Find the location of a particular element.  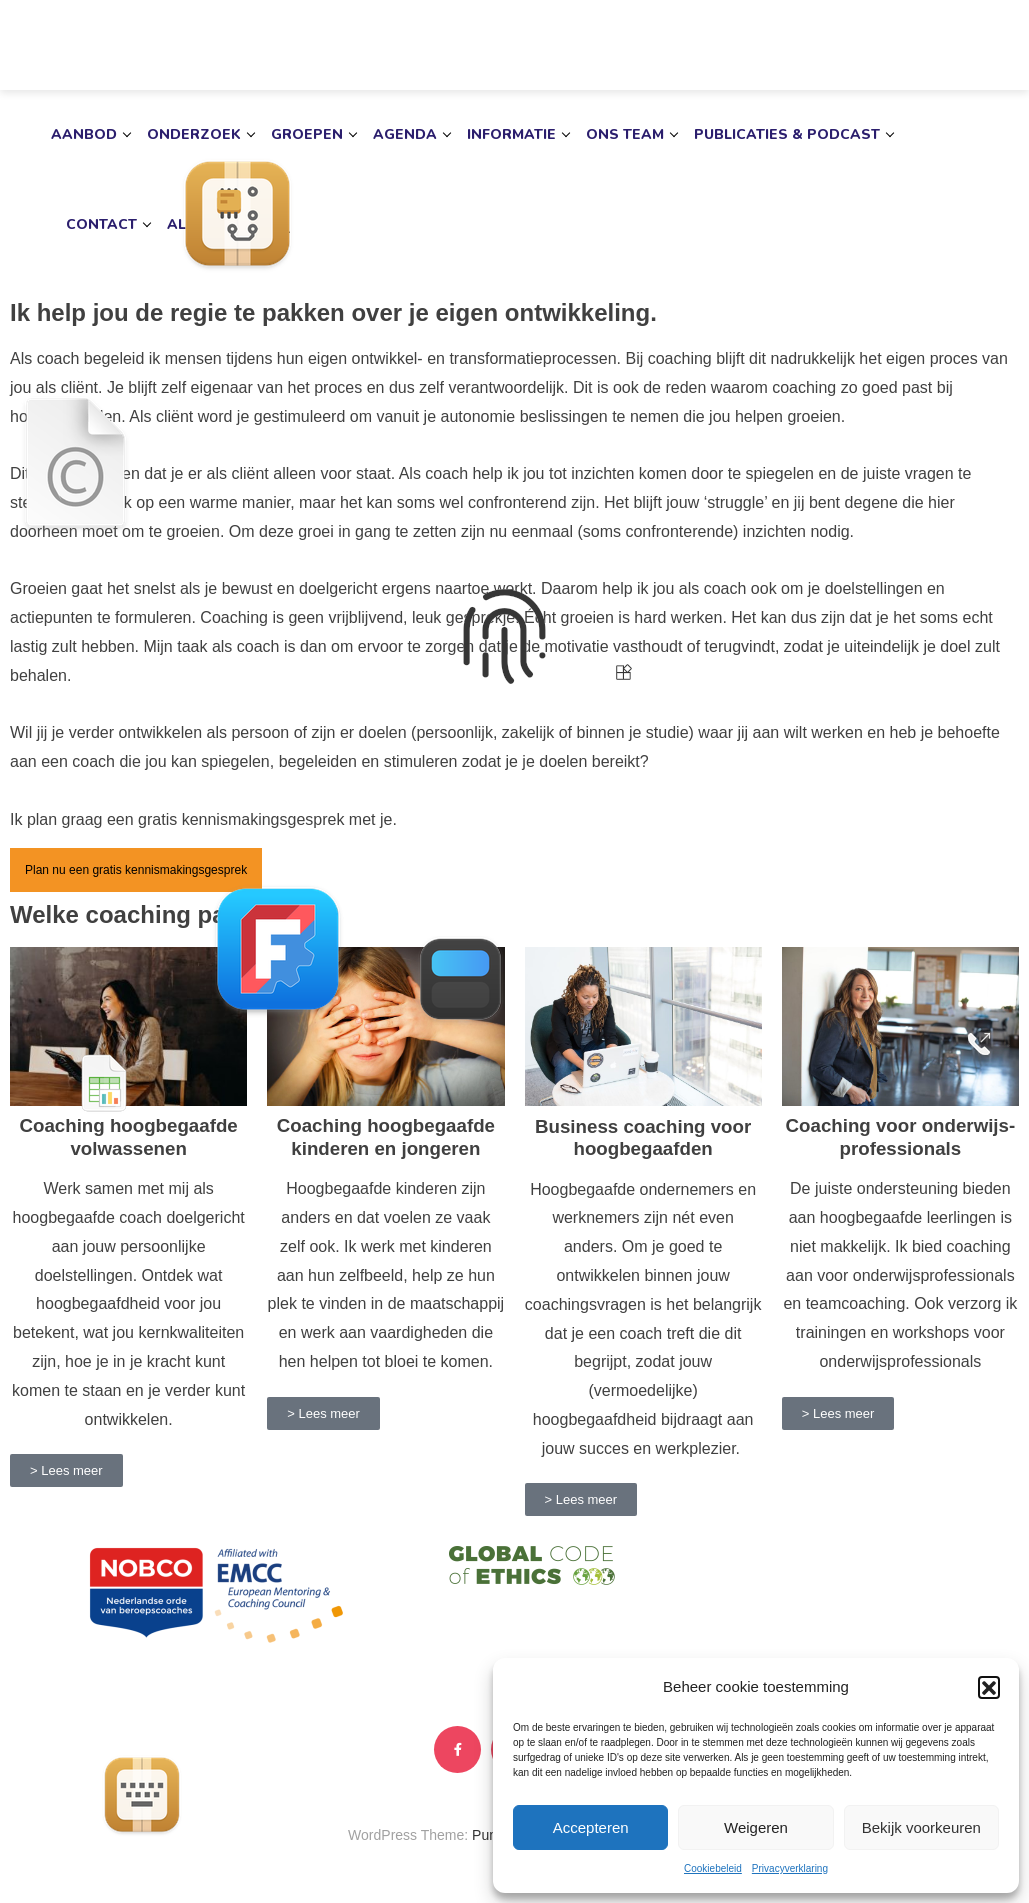

open a spreadsheet file is located at coordinates (104, 1083).